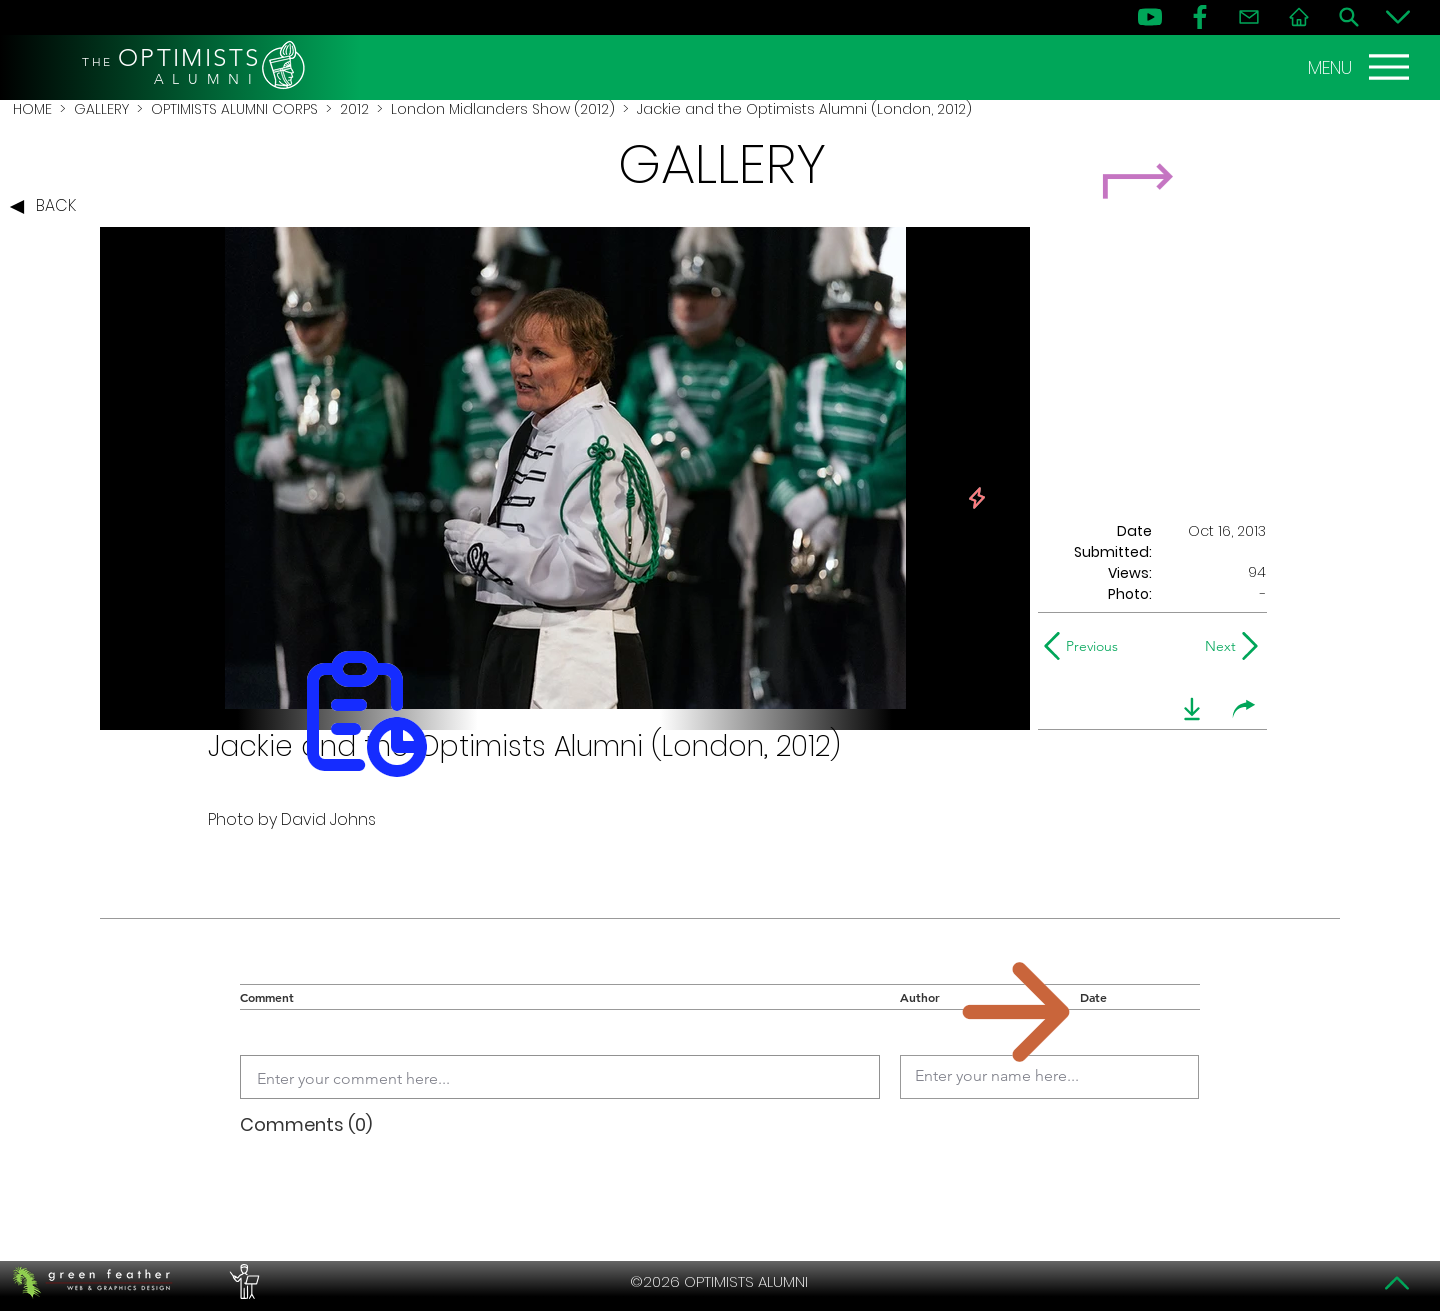 This screenshot has width=1440, height=1311. What do you see at coordinates (1016, 1012) in the screenshot?
I see `navigate to the next item or screen` at bounding box center [1016, 1012].